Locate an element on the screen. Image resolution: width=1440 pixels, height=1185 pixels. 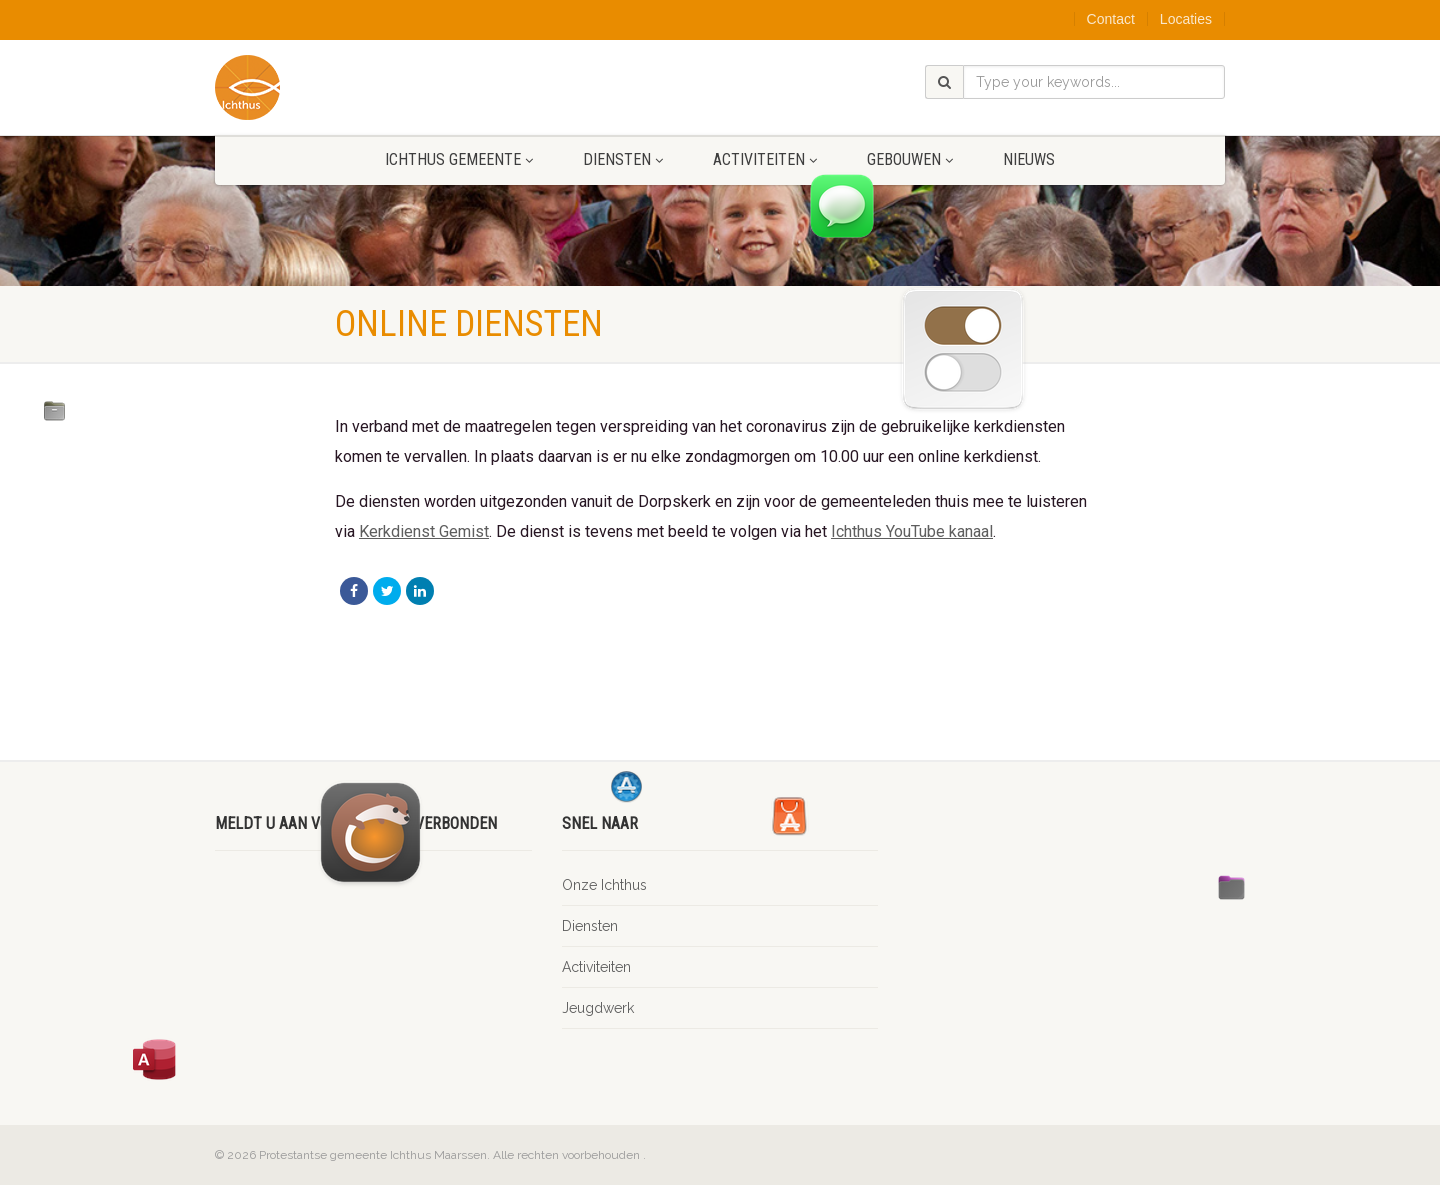
open lutris gaming platform is located at coordinates (370, 832).